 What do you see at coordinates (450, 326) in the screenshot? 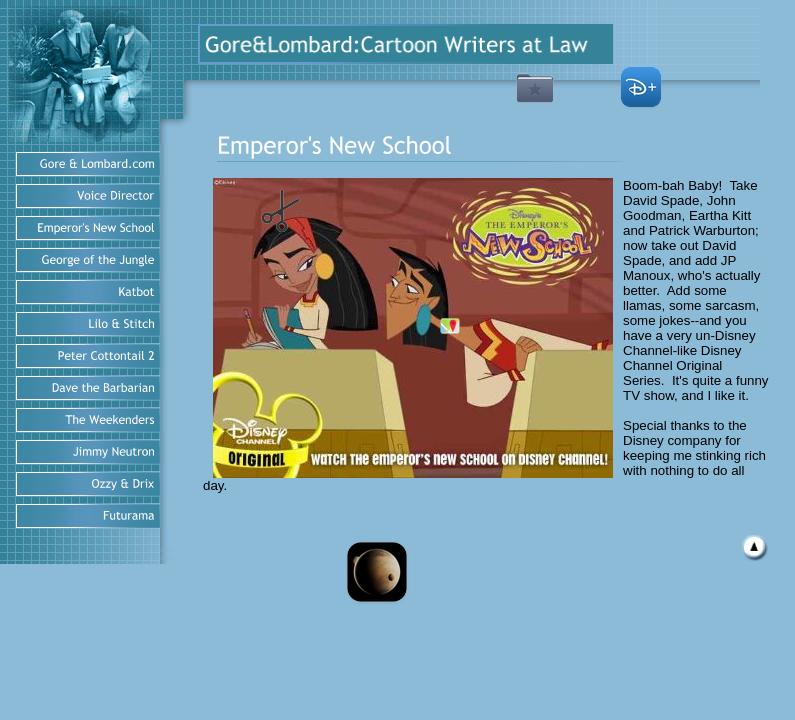
I see `open gnome maps application` at bounding box center [450, 326].